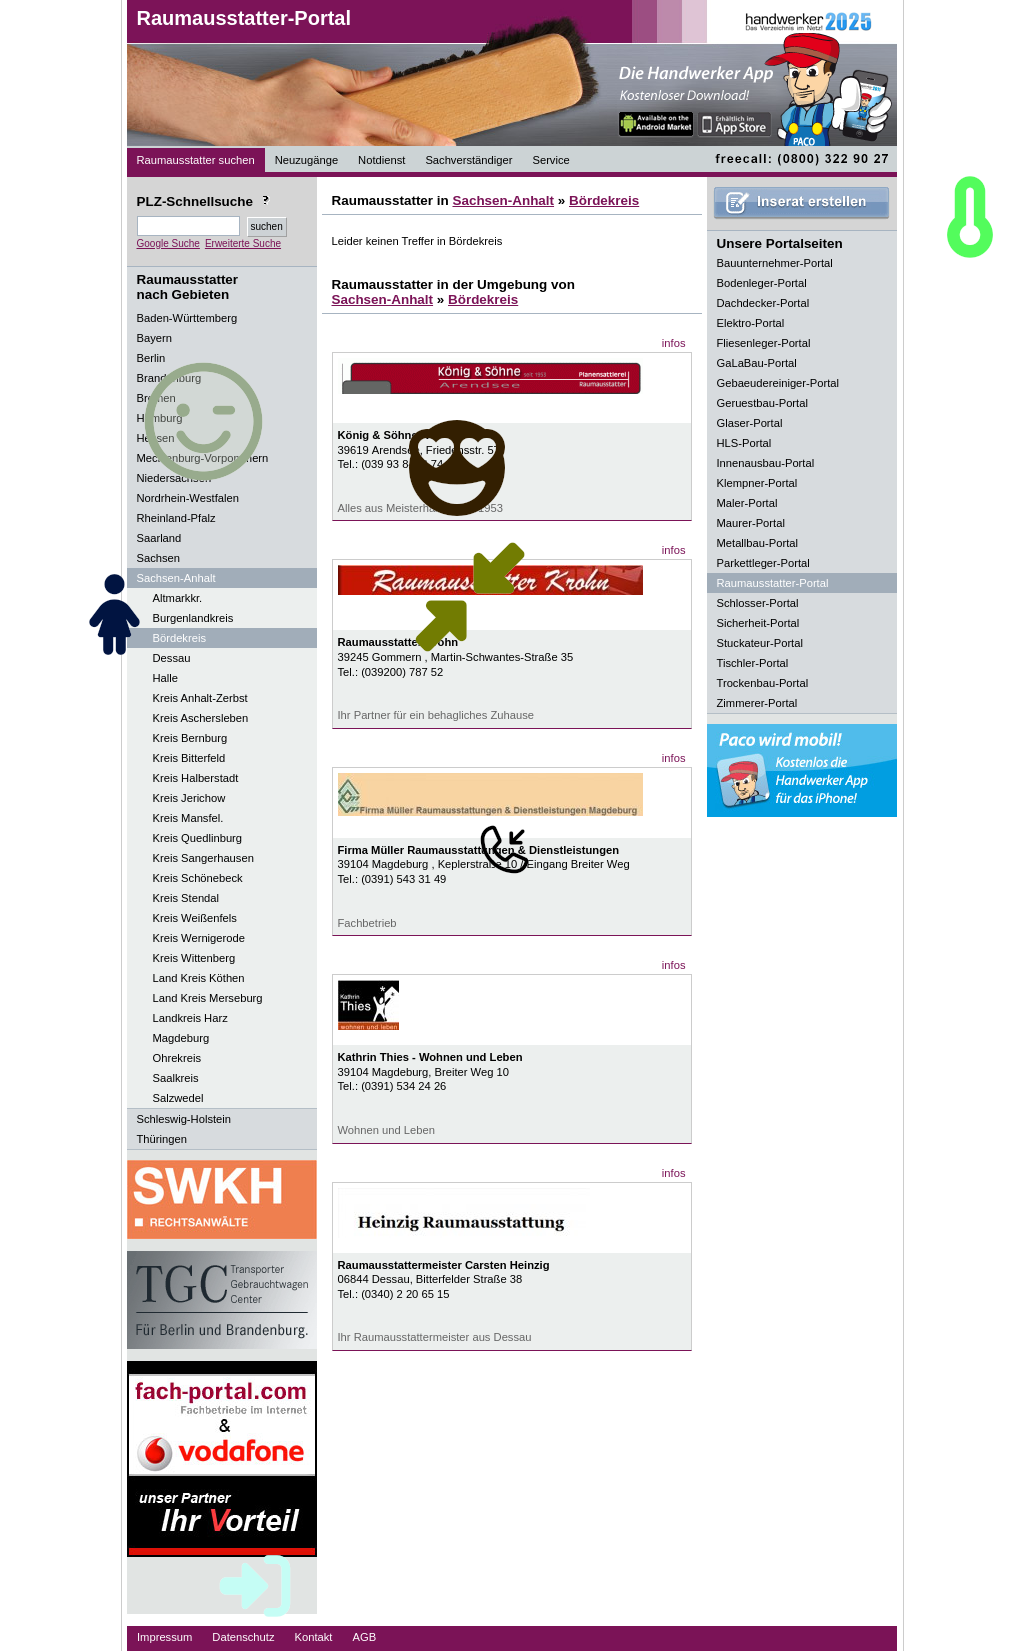 This screenshot has height=1651, width=1024. I want to click on react with love or adoration, so click(457, 468).